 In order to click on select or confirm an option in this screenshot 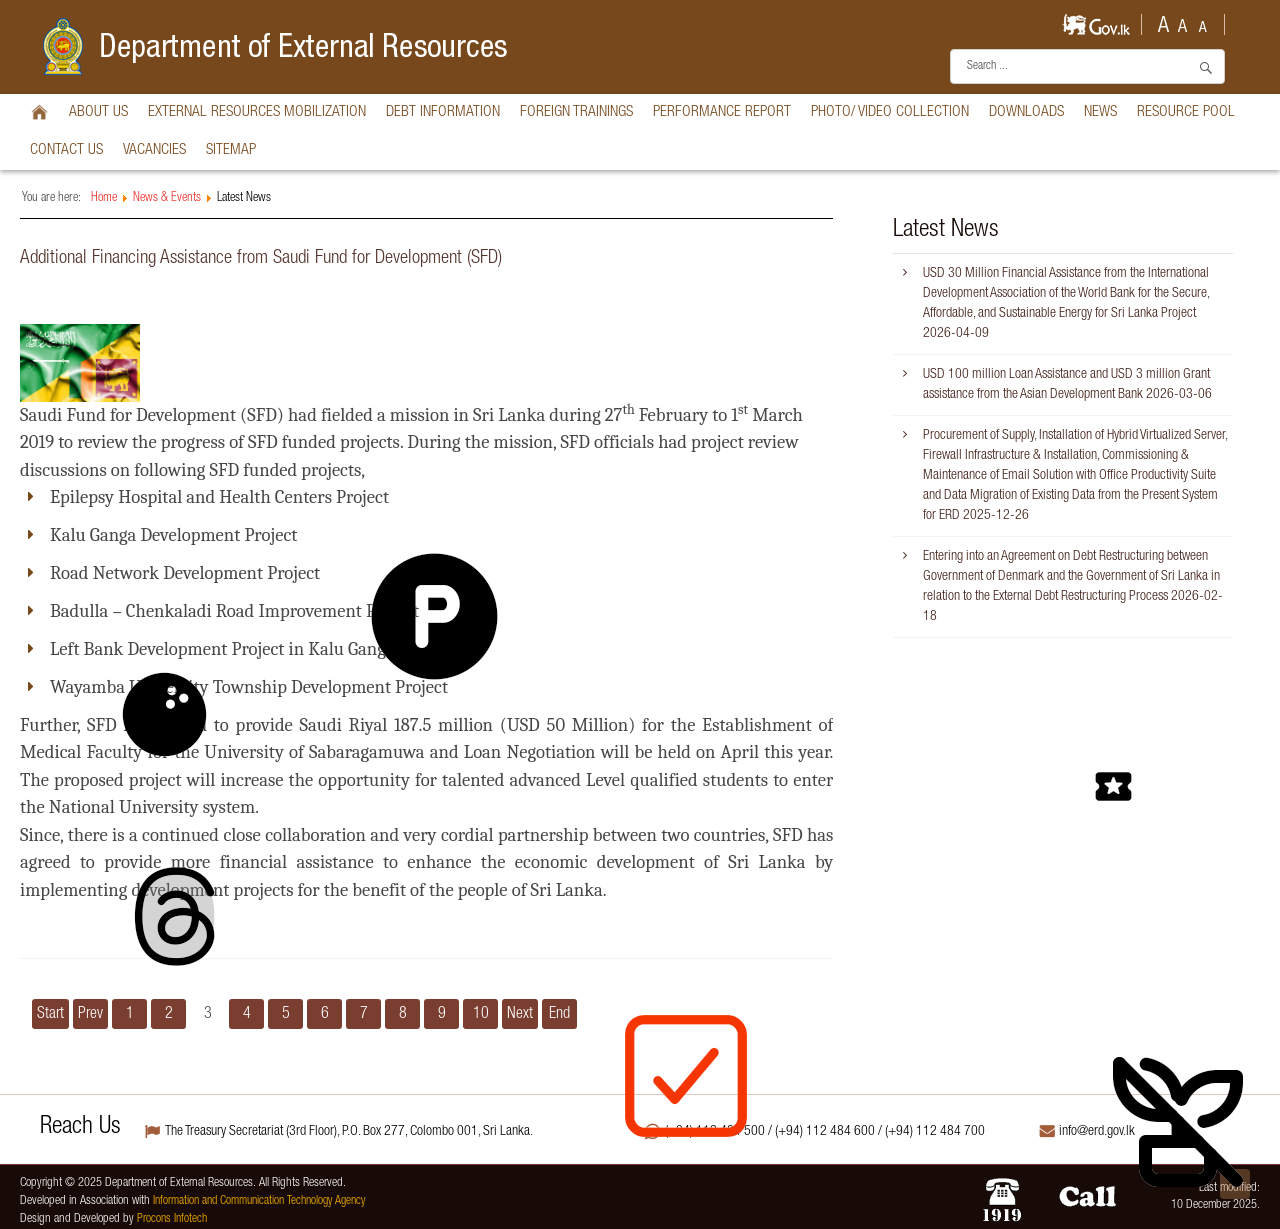, I will do `click(686, 1076)`.